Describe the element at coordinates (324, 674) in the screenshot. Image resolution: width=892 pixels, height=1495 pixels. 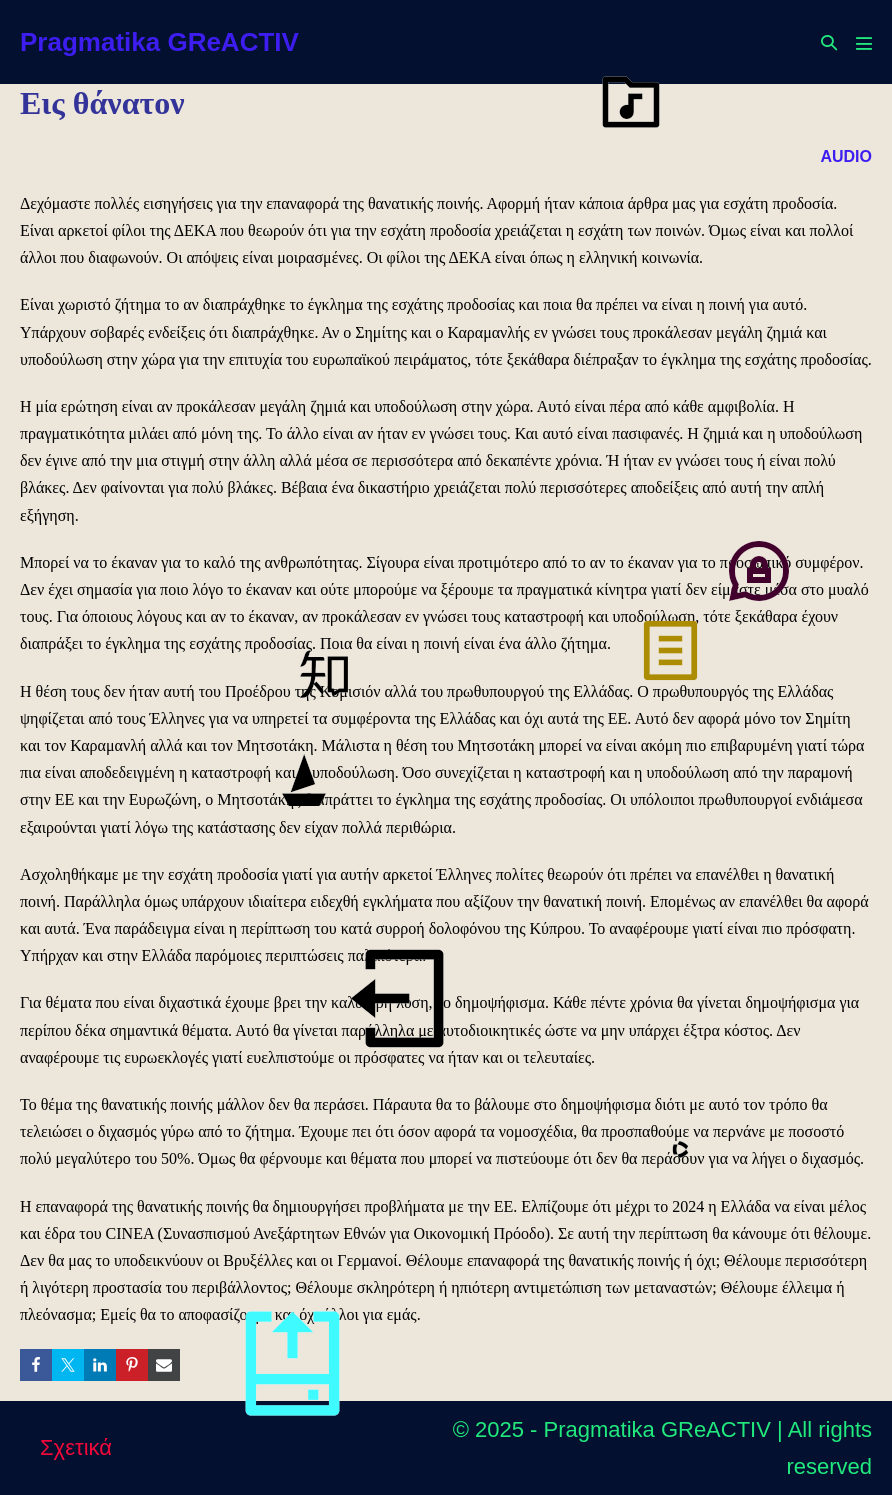
I see `open zhihu app` at that location.